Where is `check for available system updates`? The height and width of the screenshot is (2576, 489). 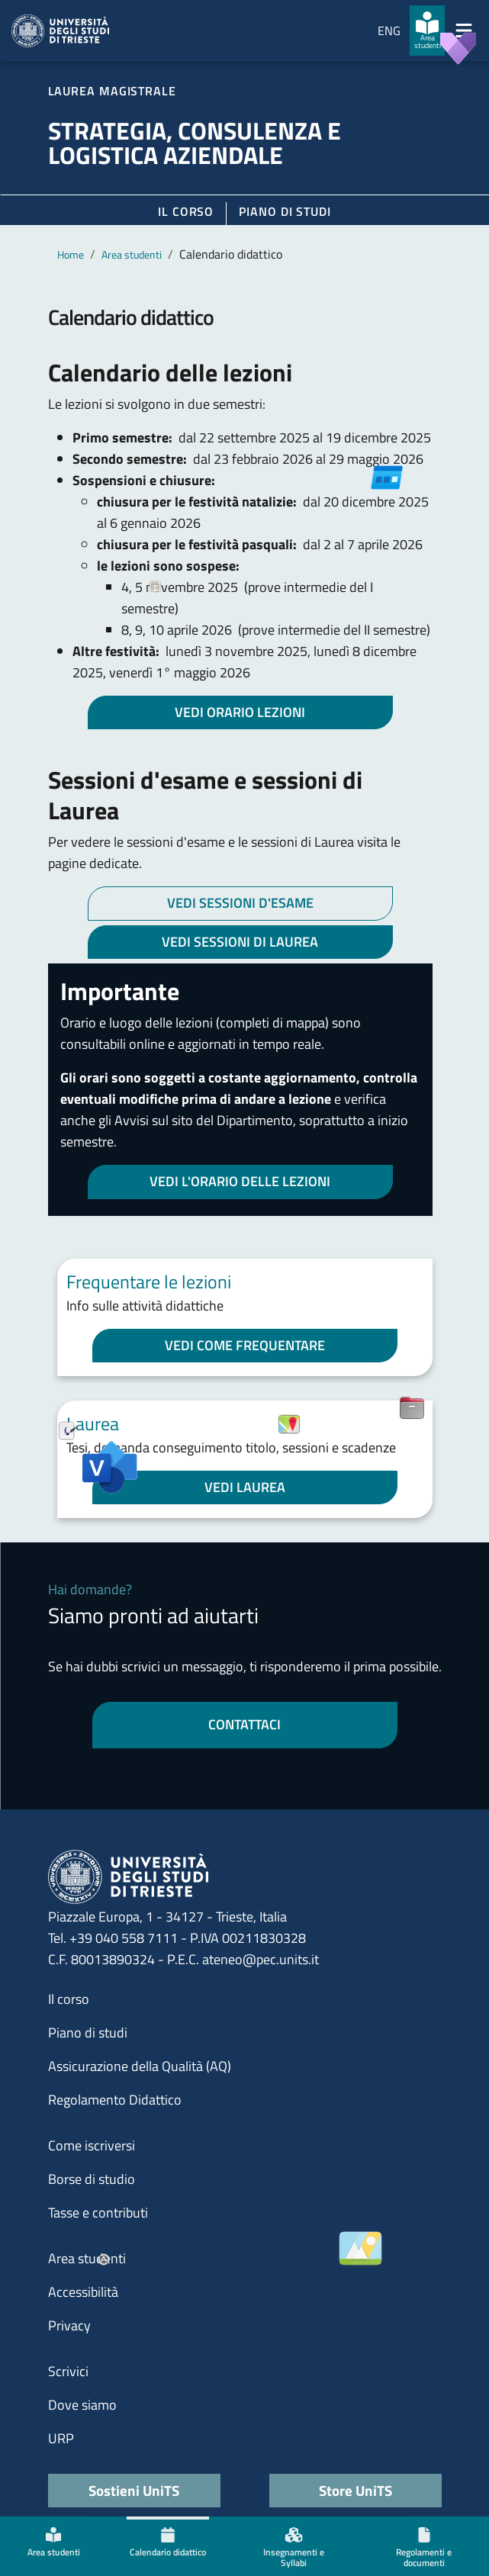 check for available system updates is located at coordinates (104, 2259).